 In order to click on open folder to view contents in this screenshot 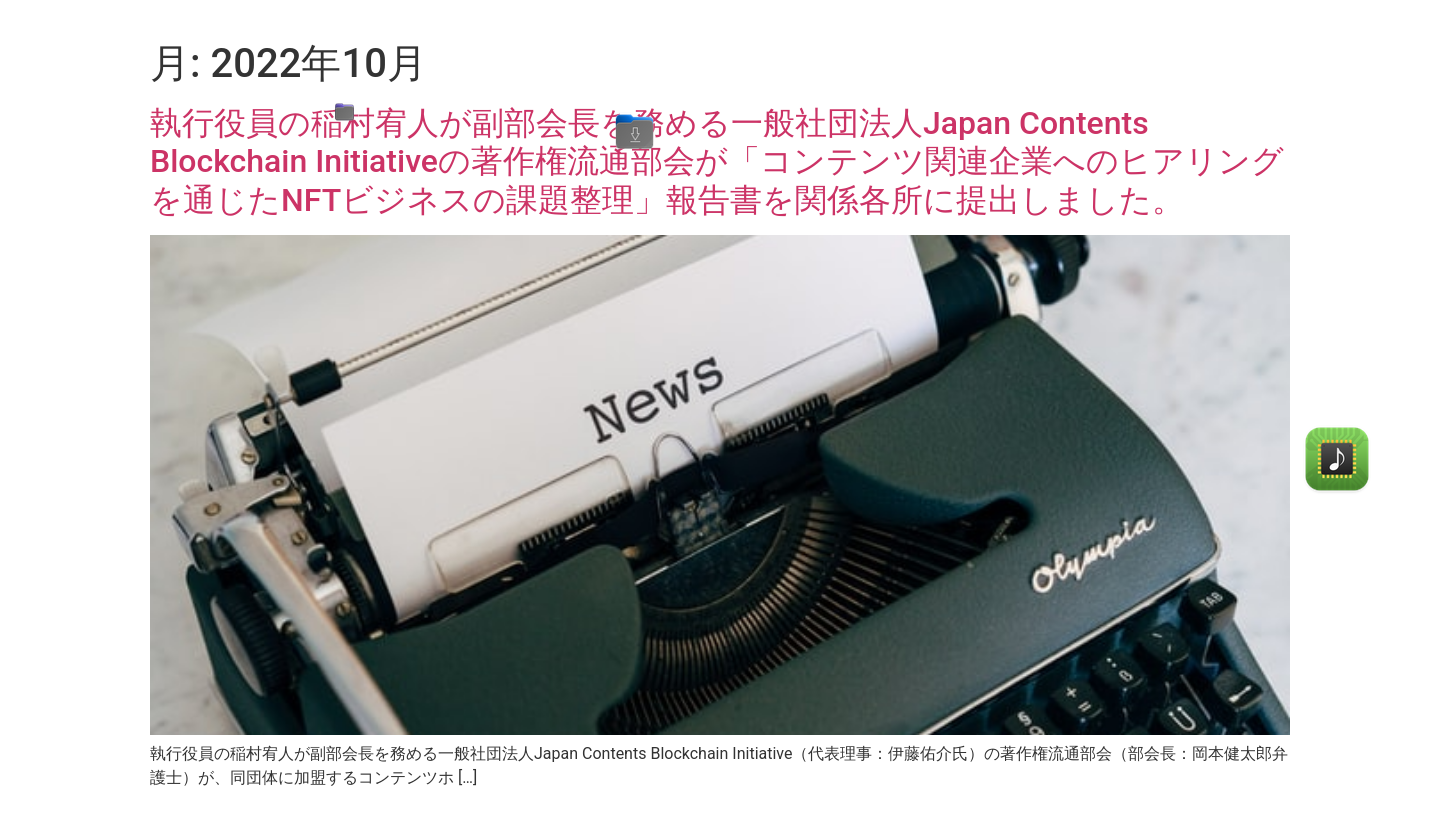, I will do `click(344, 111)`.